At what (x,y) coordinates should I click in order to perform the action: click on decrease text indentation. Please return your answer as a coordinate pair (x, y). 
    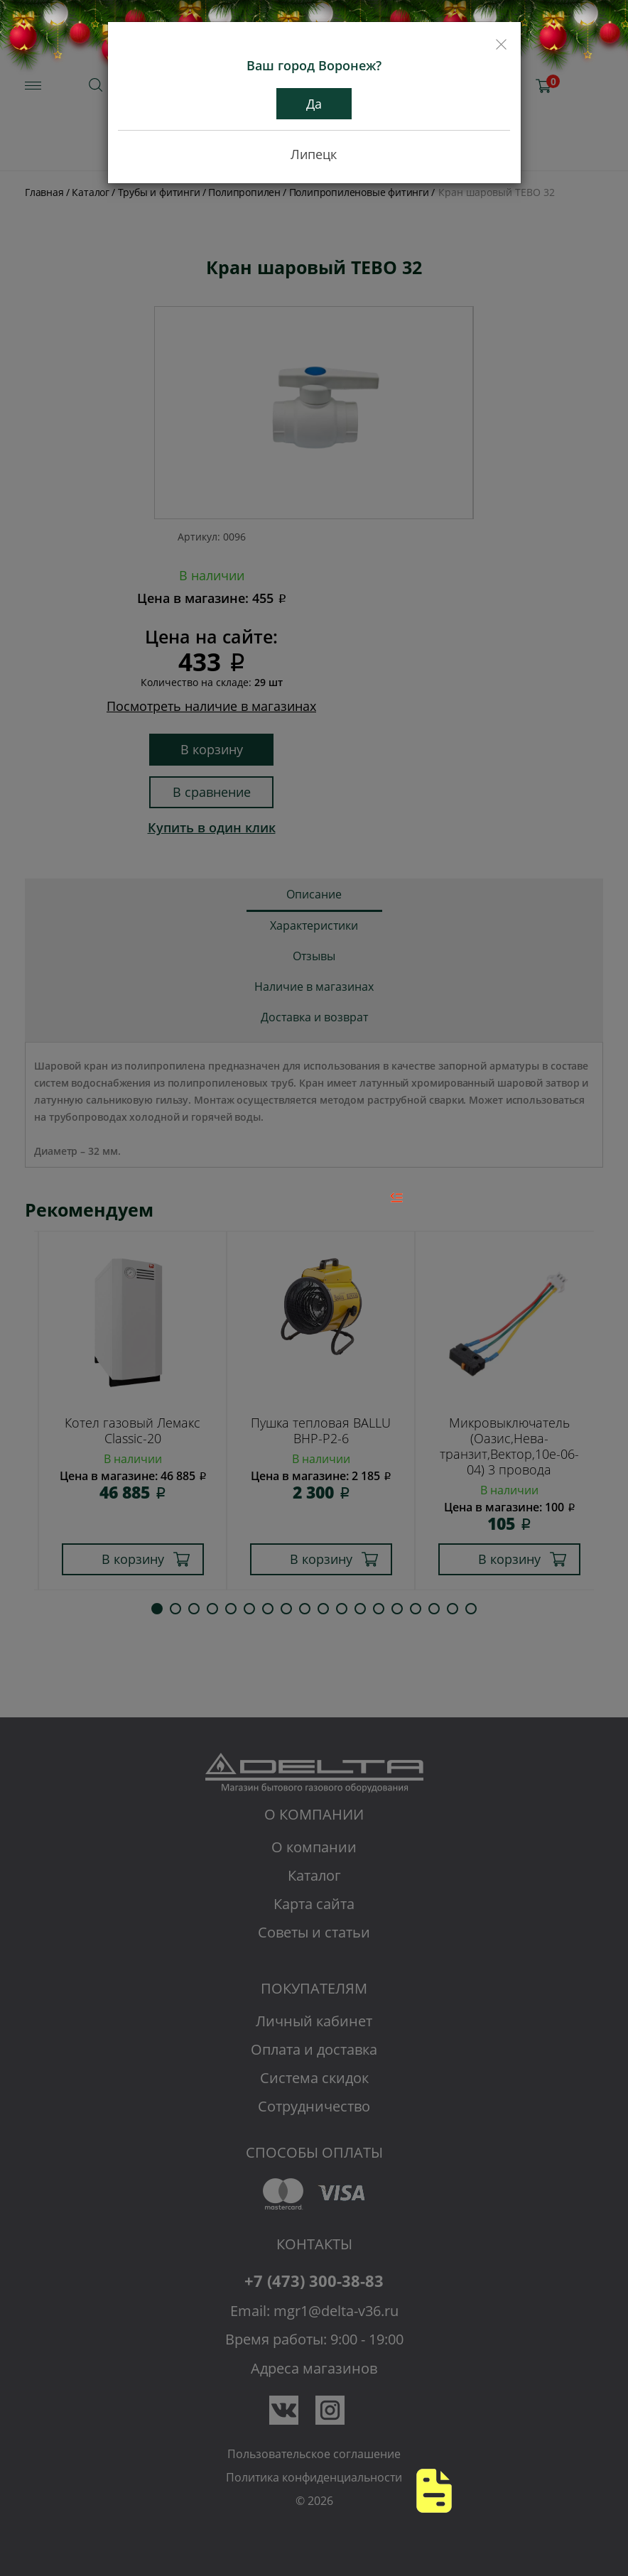
    Looking at the image, I should click on (396, 1197).